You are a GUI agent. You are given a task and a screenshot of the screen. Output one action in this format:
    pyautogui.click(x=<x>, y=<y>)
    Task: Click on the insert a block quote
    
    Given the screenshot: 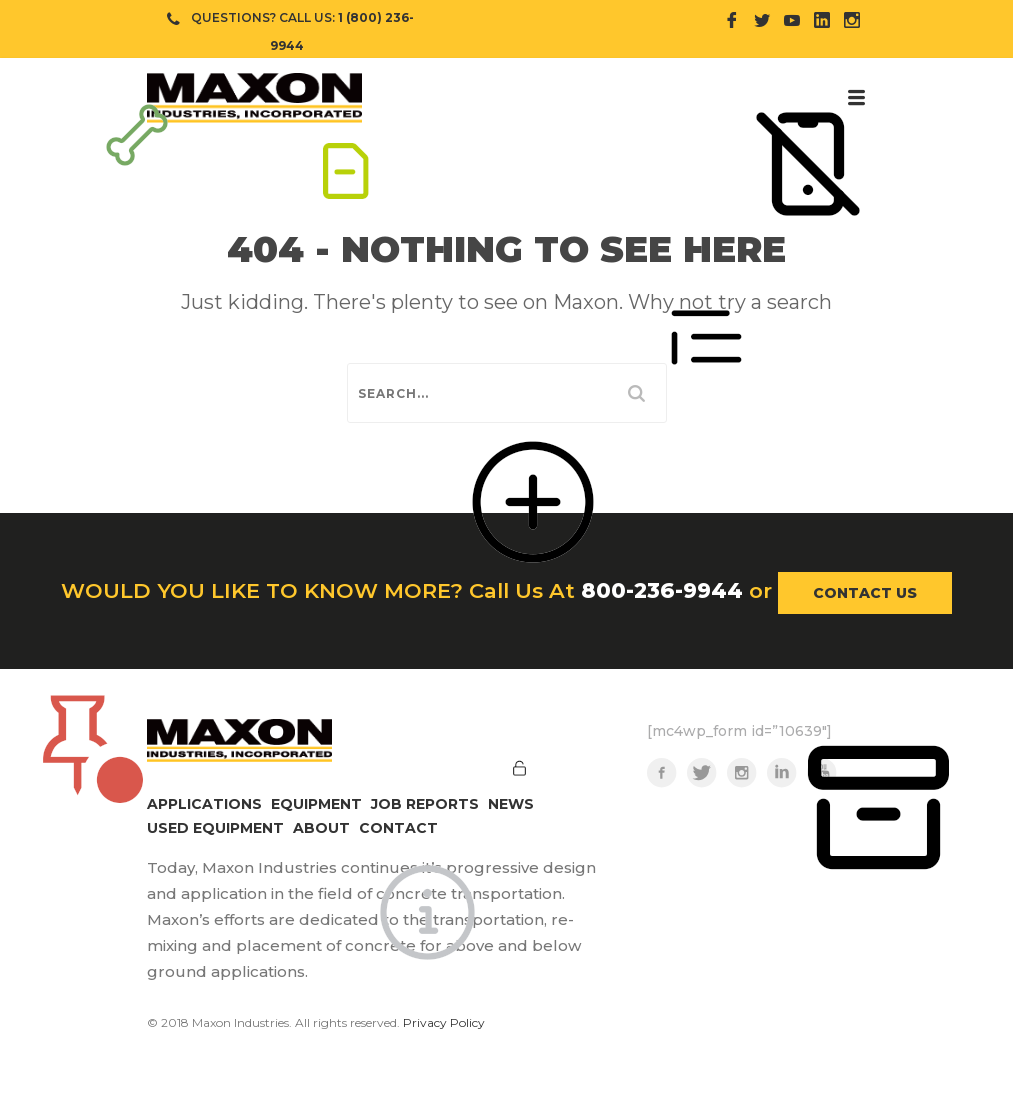 What is the action you would take?
    pyautogui.click(x=706, y=335)
    